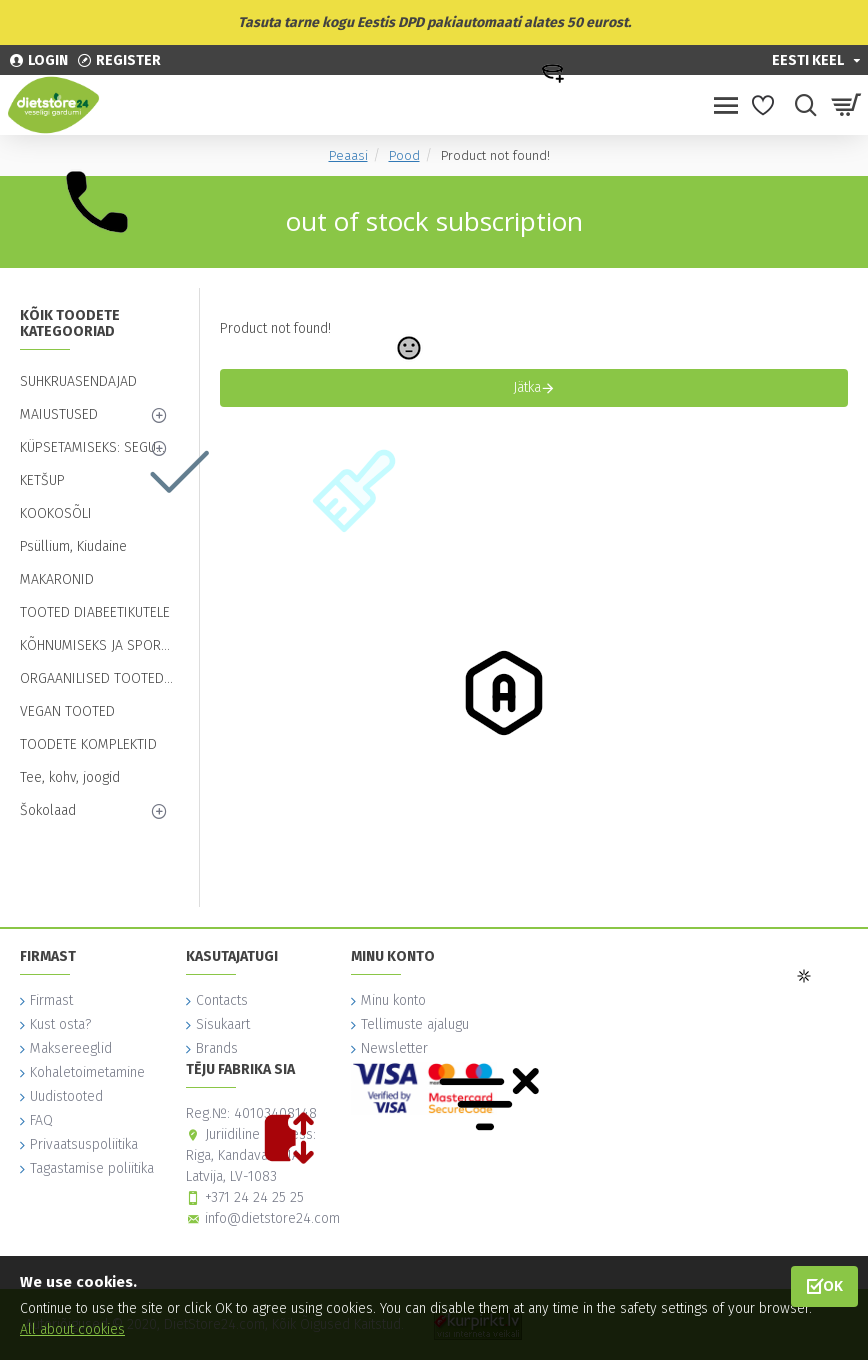 Image resolution: width=868 pixels, height=1360 pixels. Describe the element at coordinates (552, 71) in the screenshot. I see `add a new 3D hemisphere object` at that location.